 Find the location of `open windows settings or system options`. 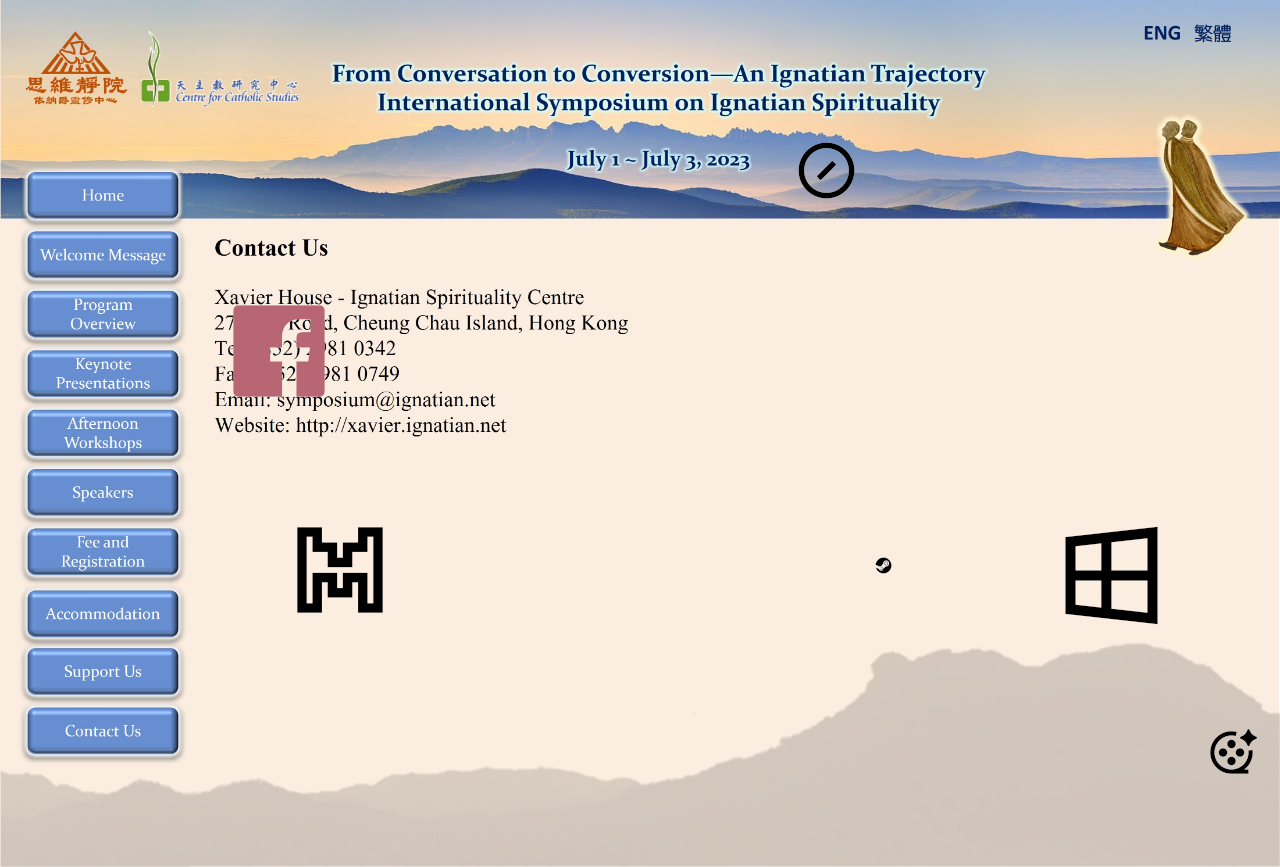

open windows settings or system options is located at coordinates (1111, 575).